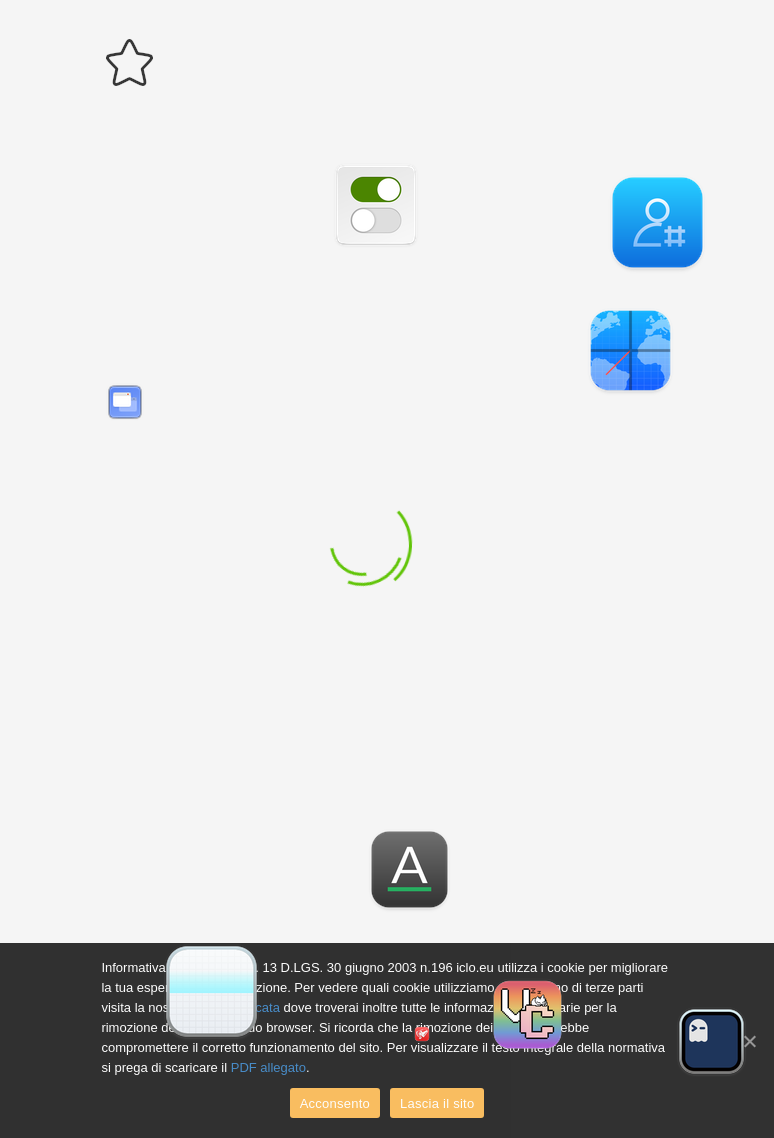 Image resolution: width=774 pixels, height=1138 pixels. I want to click on open vesktop, a discord client mod, so click(527, 1013).